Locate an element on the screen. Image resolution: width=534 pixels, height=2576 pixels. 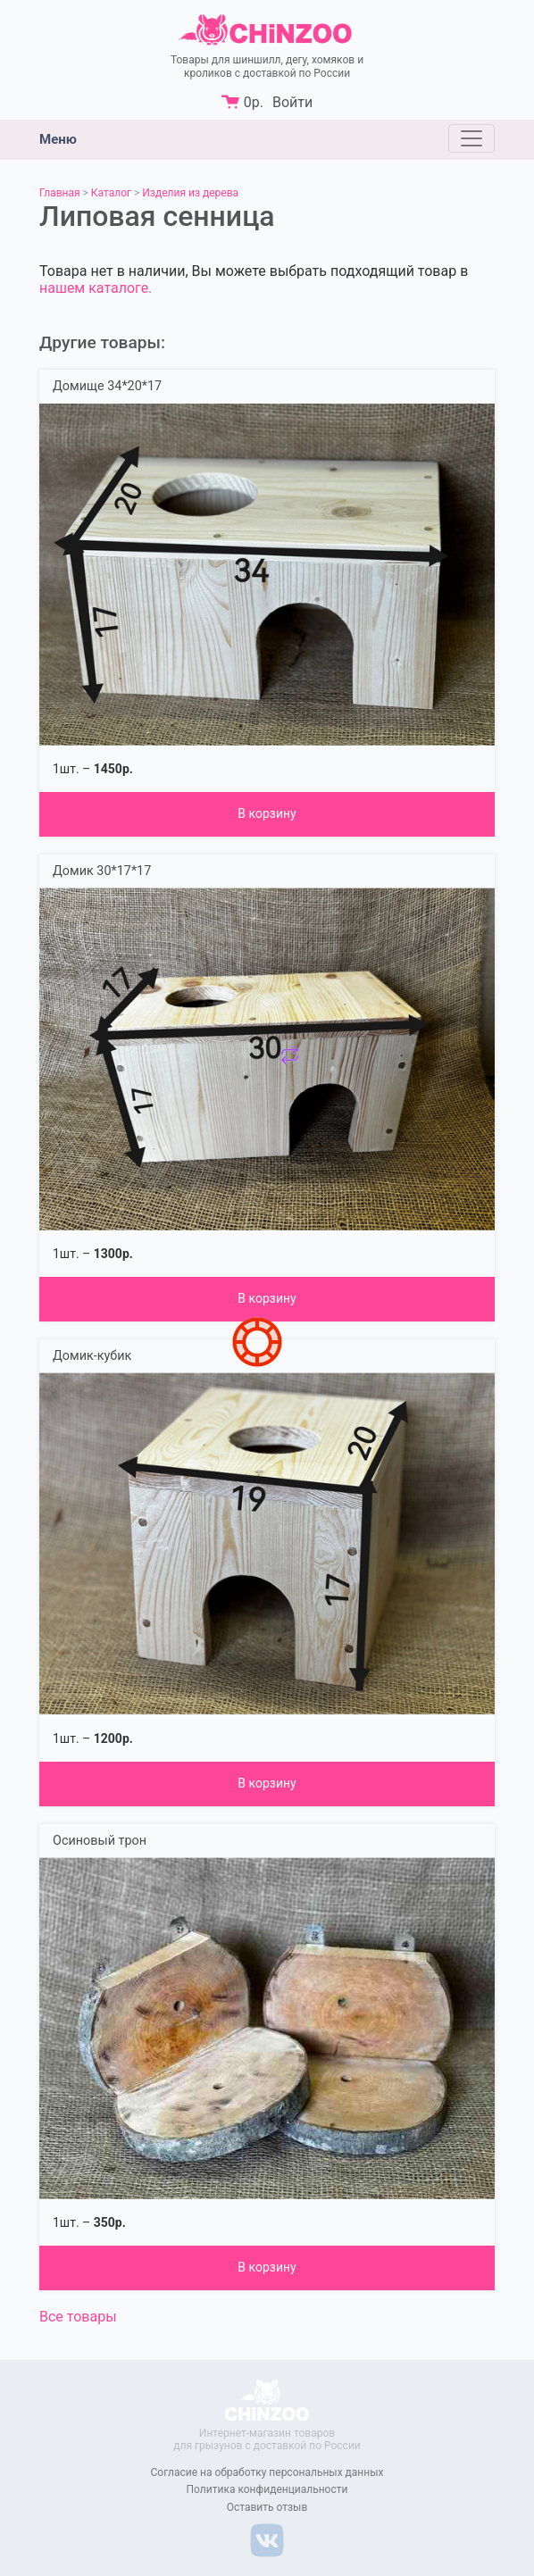
enable repeat or loop playback is located at coordinates (289, 1055).